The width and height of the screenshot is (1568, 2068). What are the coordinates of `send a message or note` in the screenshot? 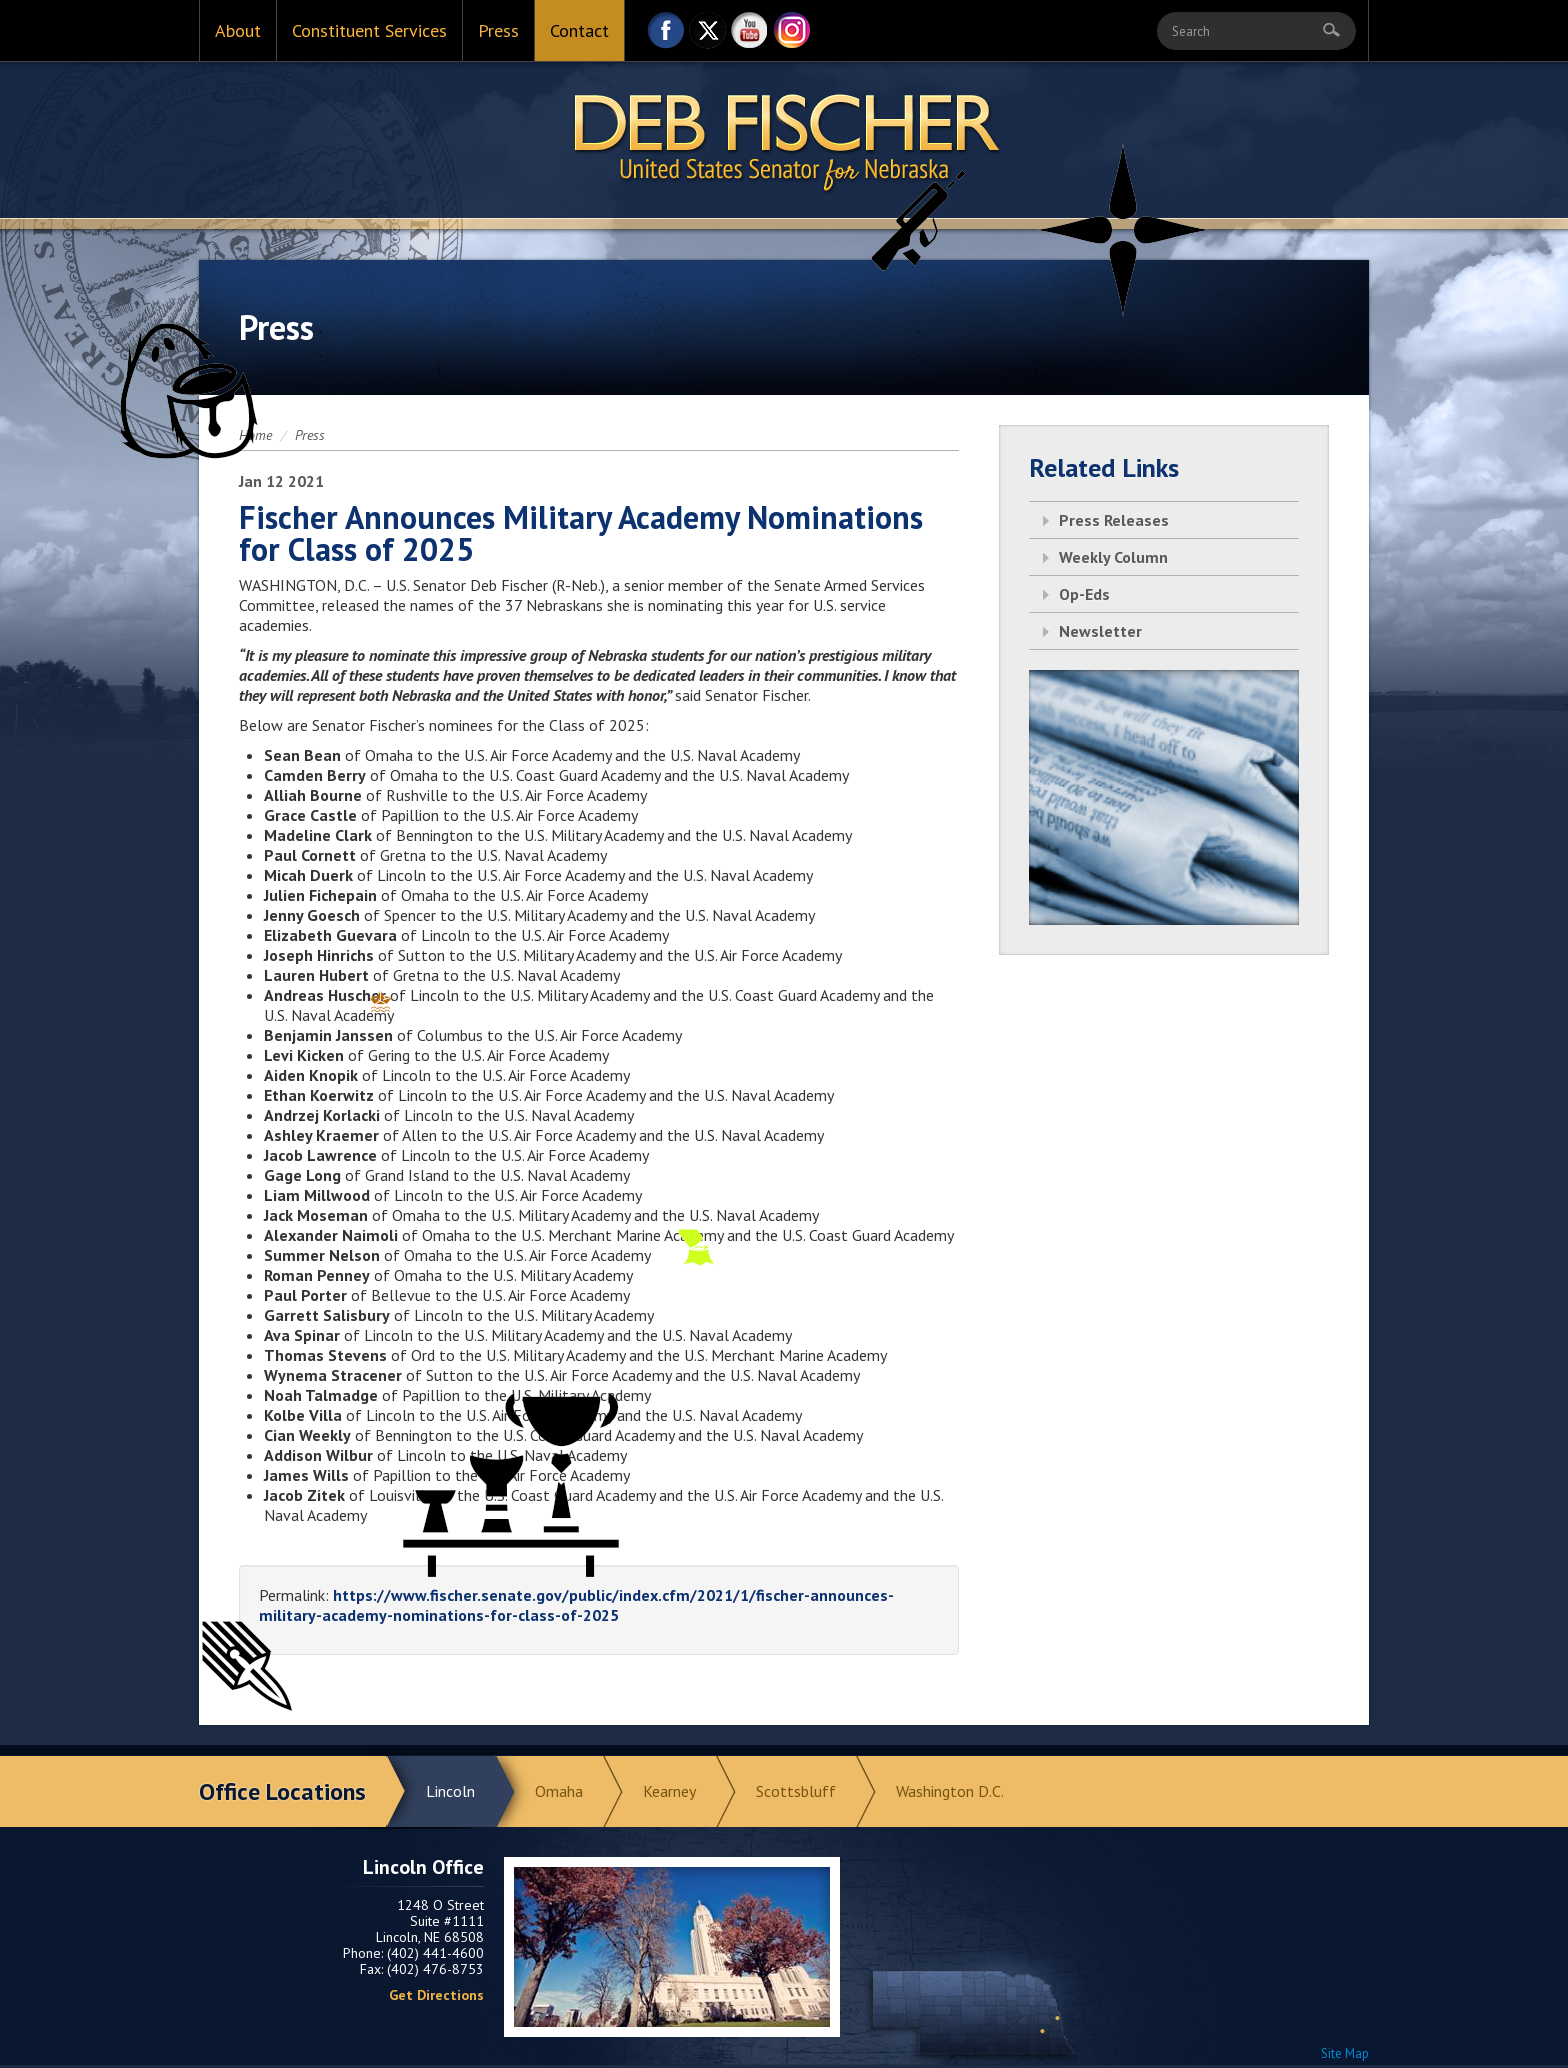 It's located at (380, 1001).